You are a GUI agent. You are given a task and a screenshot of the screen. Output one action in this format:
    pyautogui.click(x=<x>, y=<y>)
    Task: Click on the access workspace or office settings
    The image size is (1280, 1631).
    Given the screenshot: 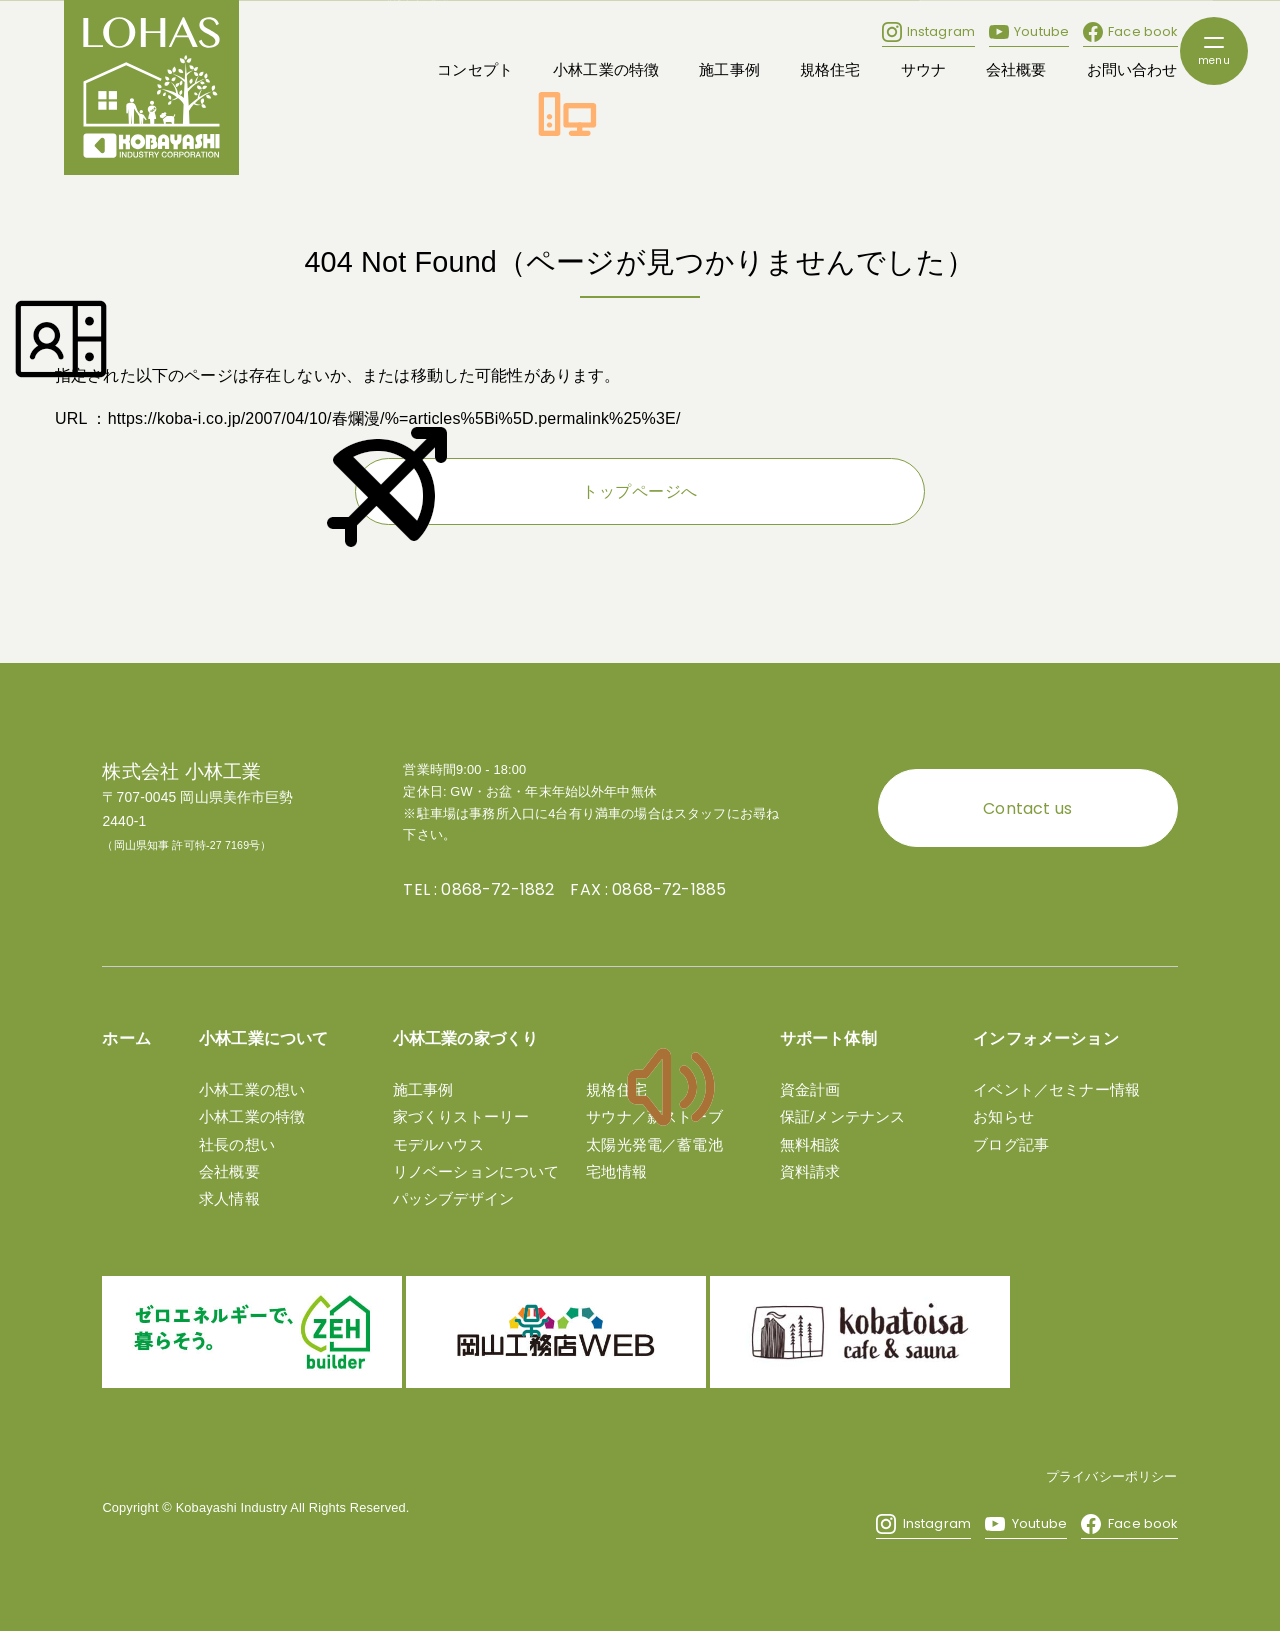 What is the action you would take?
    pyautogui.click(x=531, y=1320)
    